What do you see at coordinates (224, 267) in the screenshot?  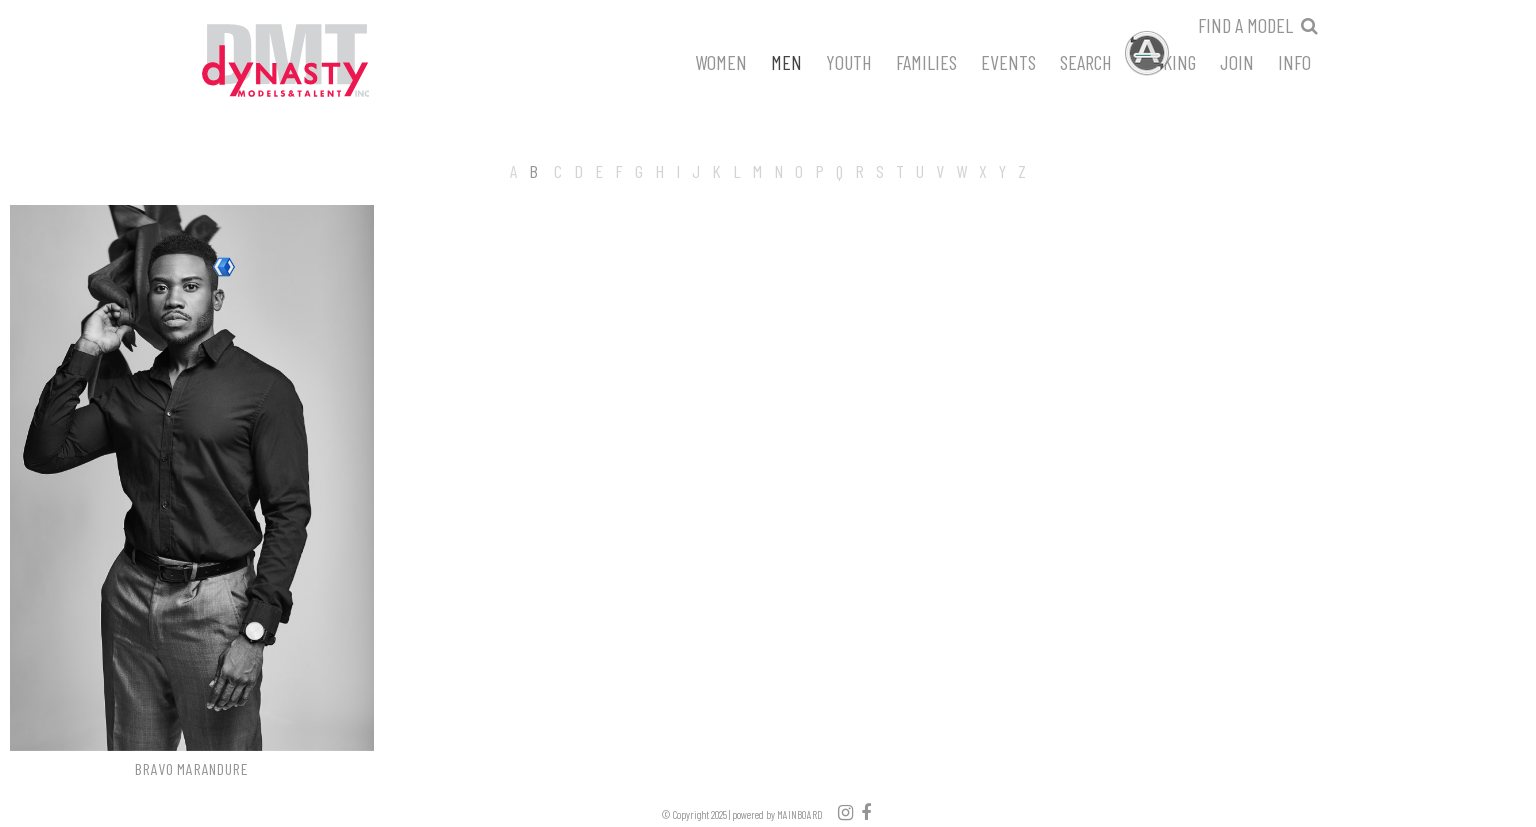 I see `open the interface settings application` at bounding box center [224, 267].